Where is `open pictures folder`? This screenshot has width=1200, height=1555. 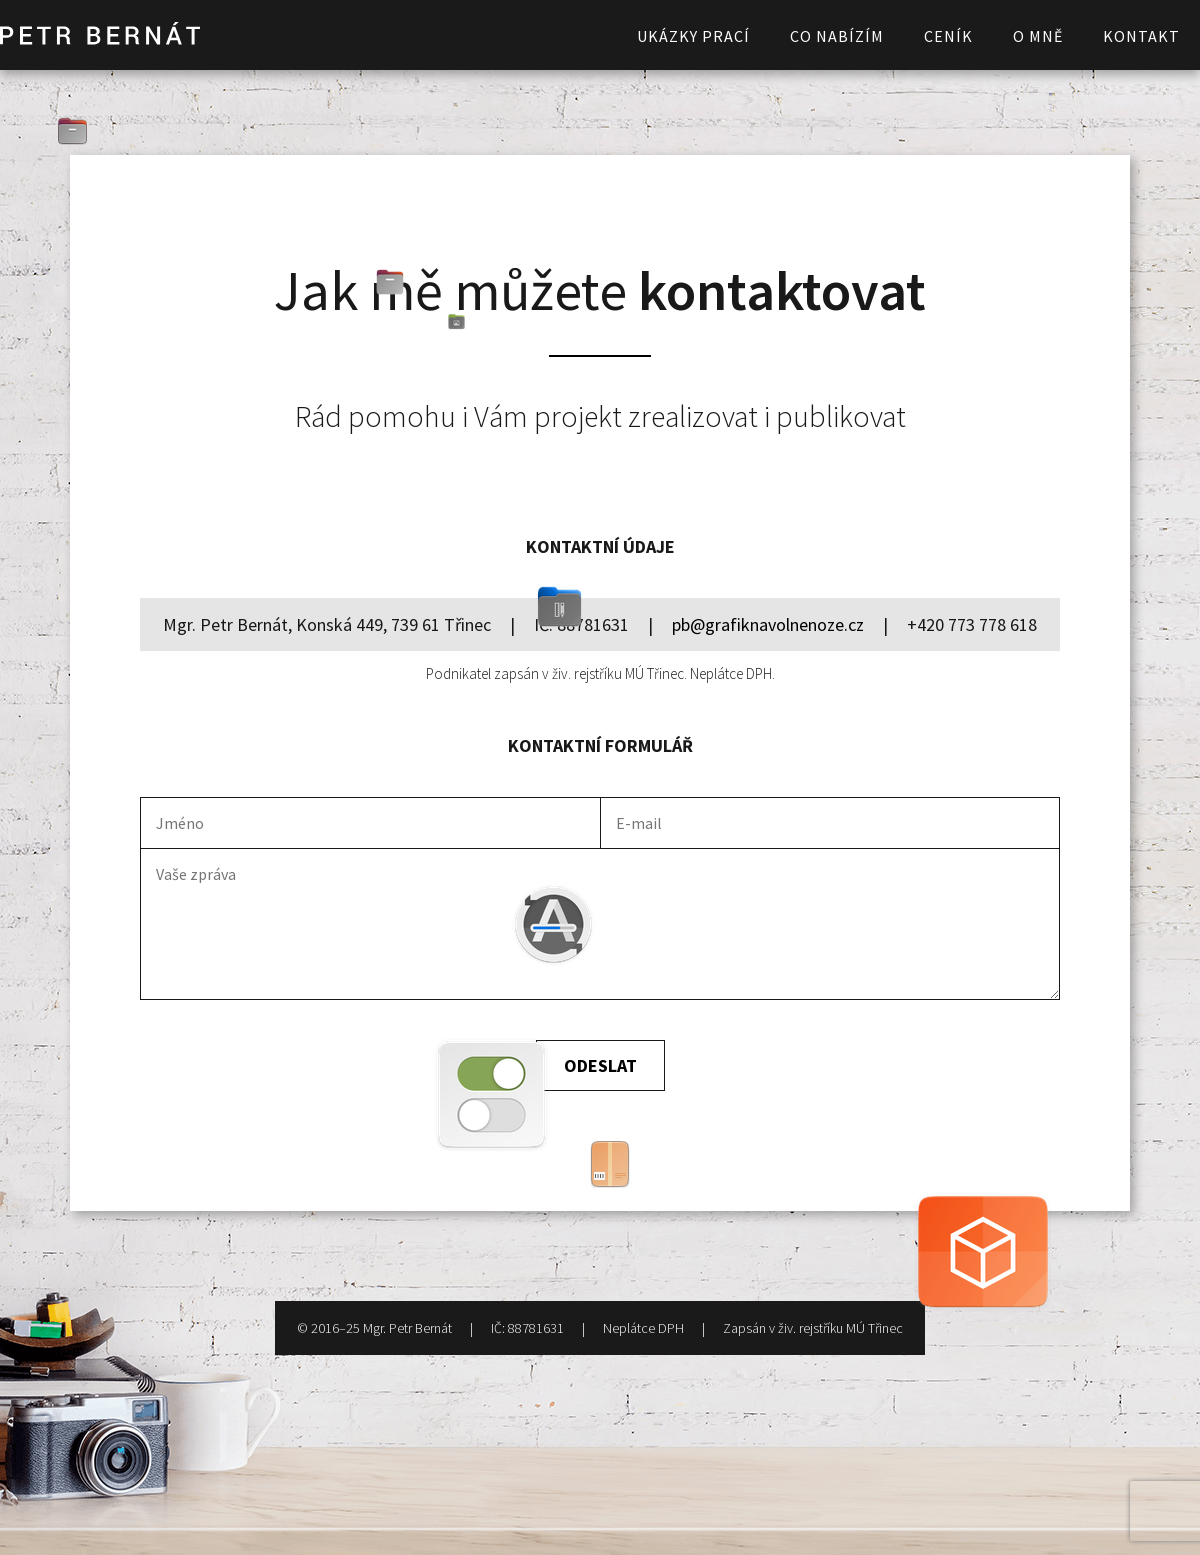
open pictures folder is located at coordinates (456, 321).